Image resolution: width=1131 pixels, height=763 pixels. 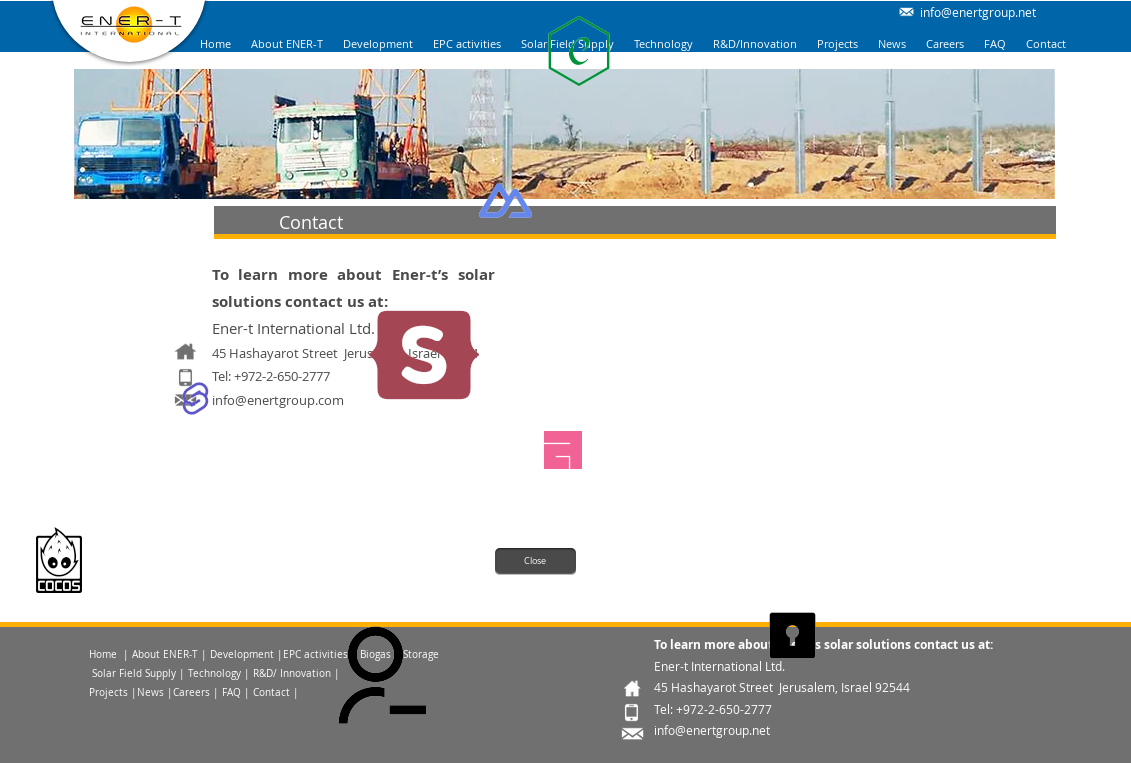 I want to click on cocos game engine logo, so click(x=59, y=560).